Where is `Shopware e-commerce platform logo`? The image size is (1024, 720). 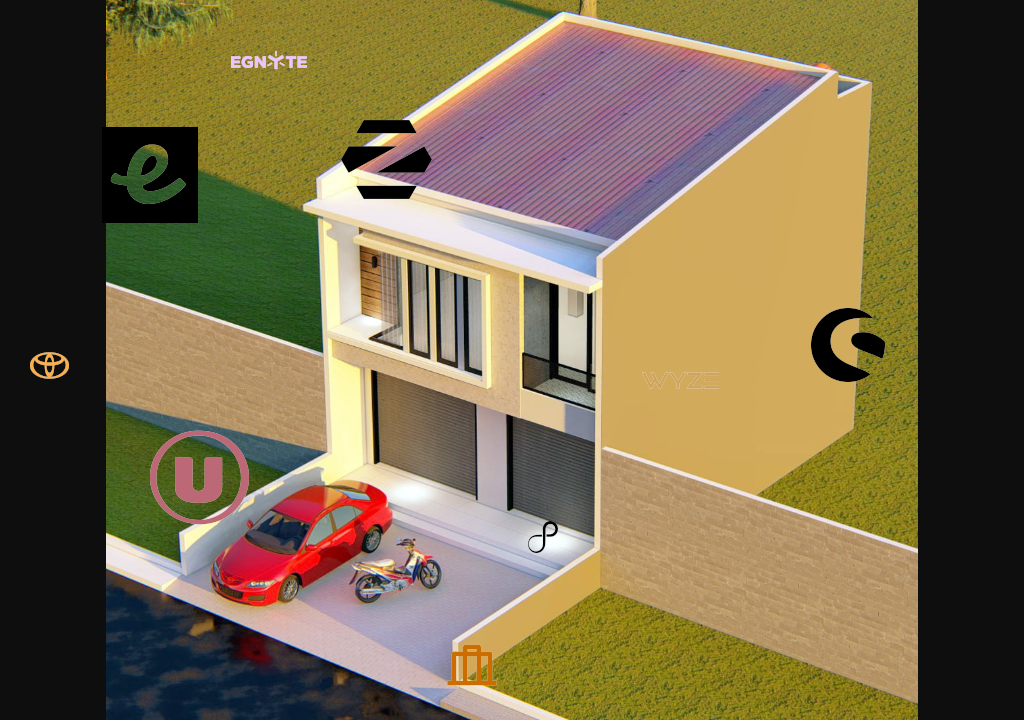
Shopware e-commerce platform logo is located at coordinates (848, 345).